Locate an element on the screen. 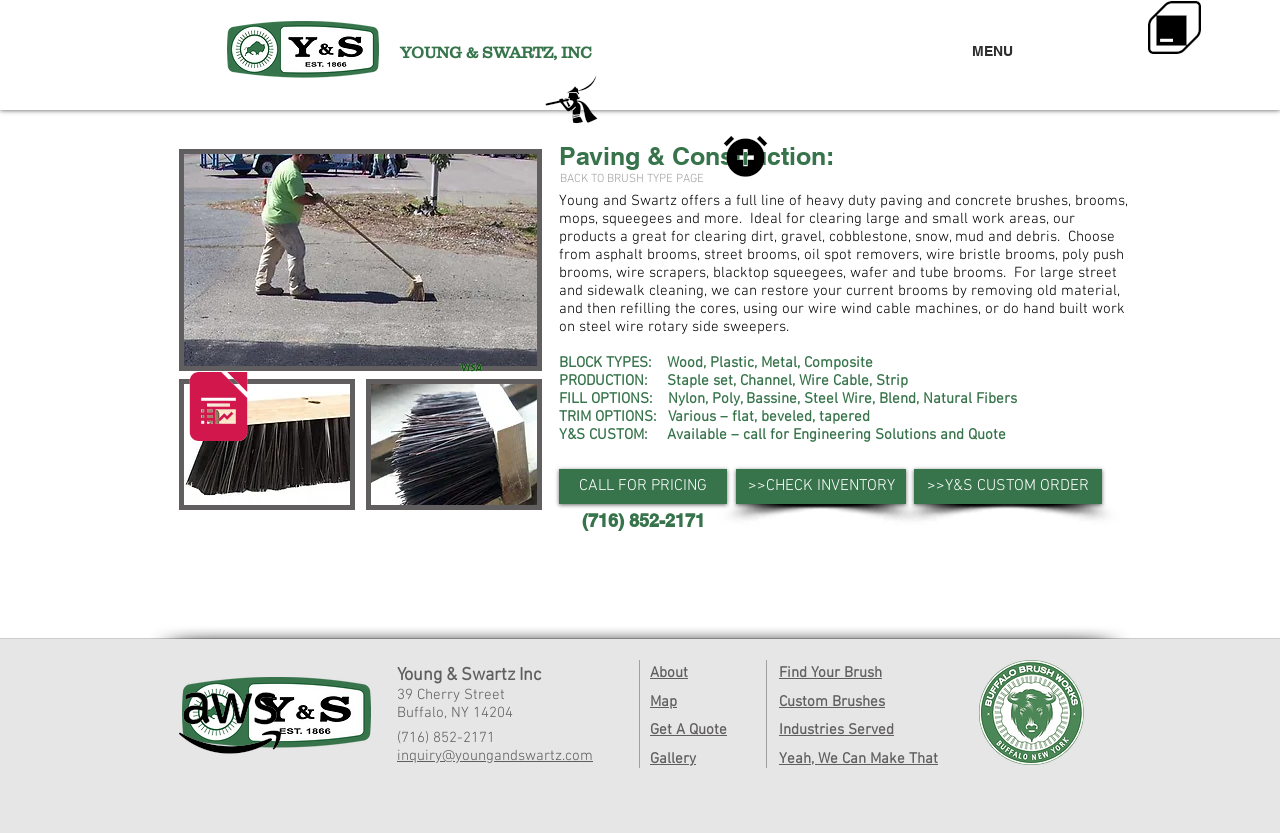 The height and width of the screenshot is (833, 1280). amazon web services logo is located at coordinates (230, 723).